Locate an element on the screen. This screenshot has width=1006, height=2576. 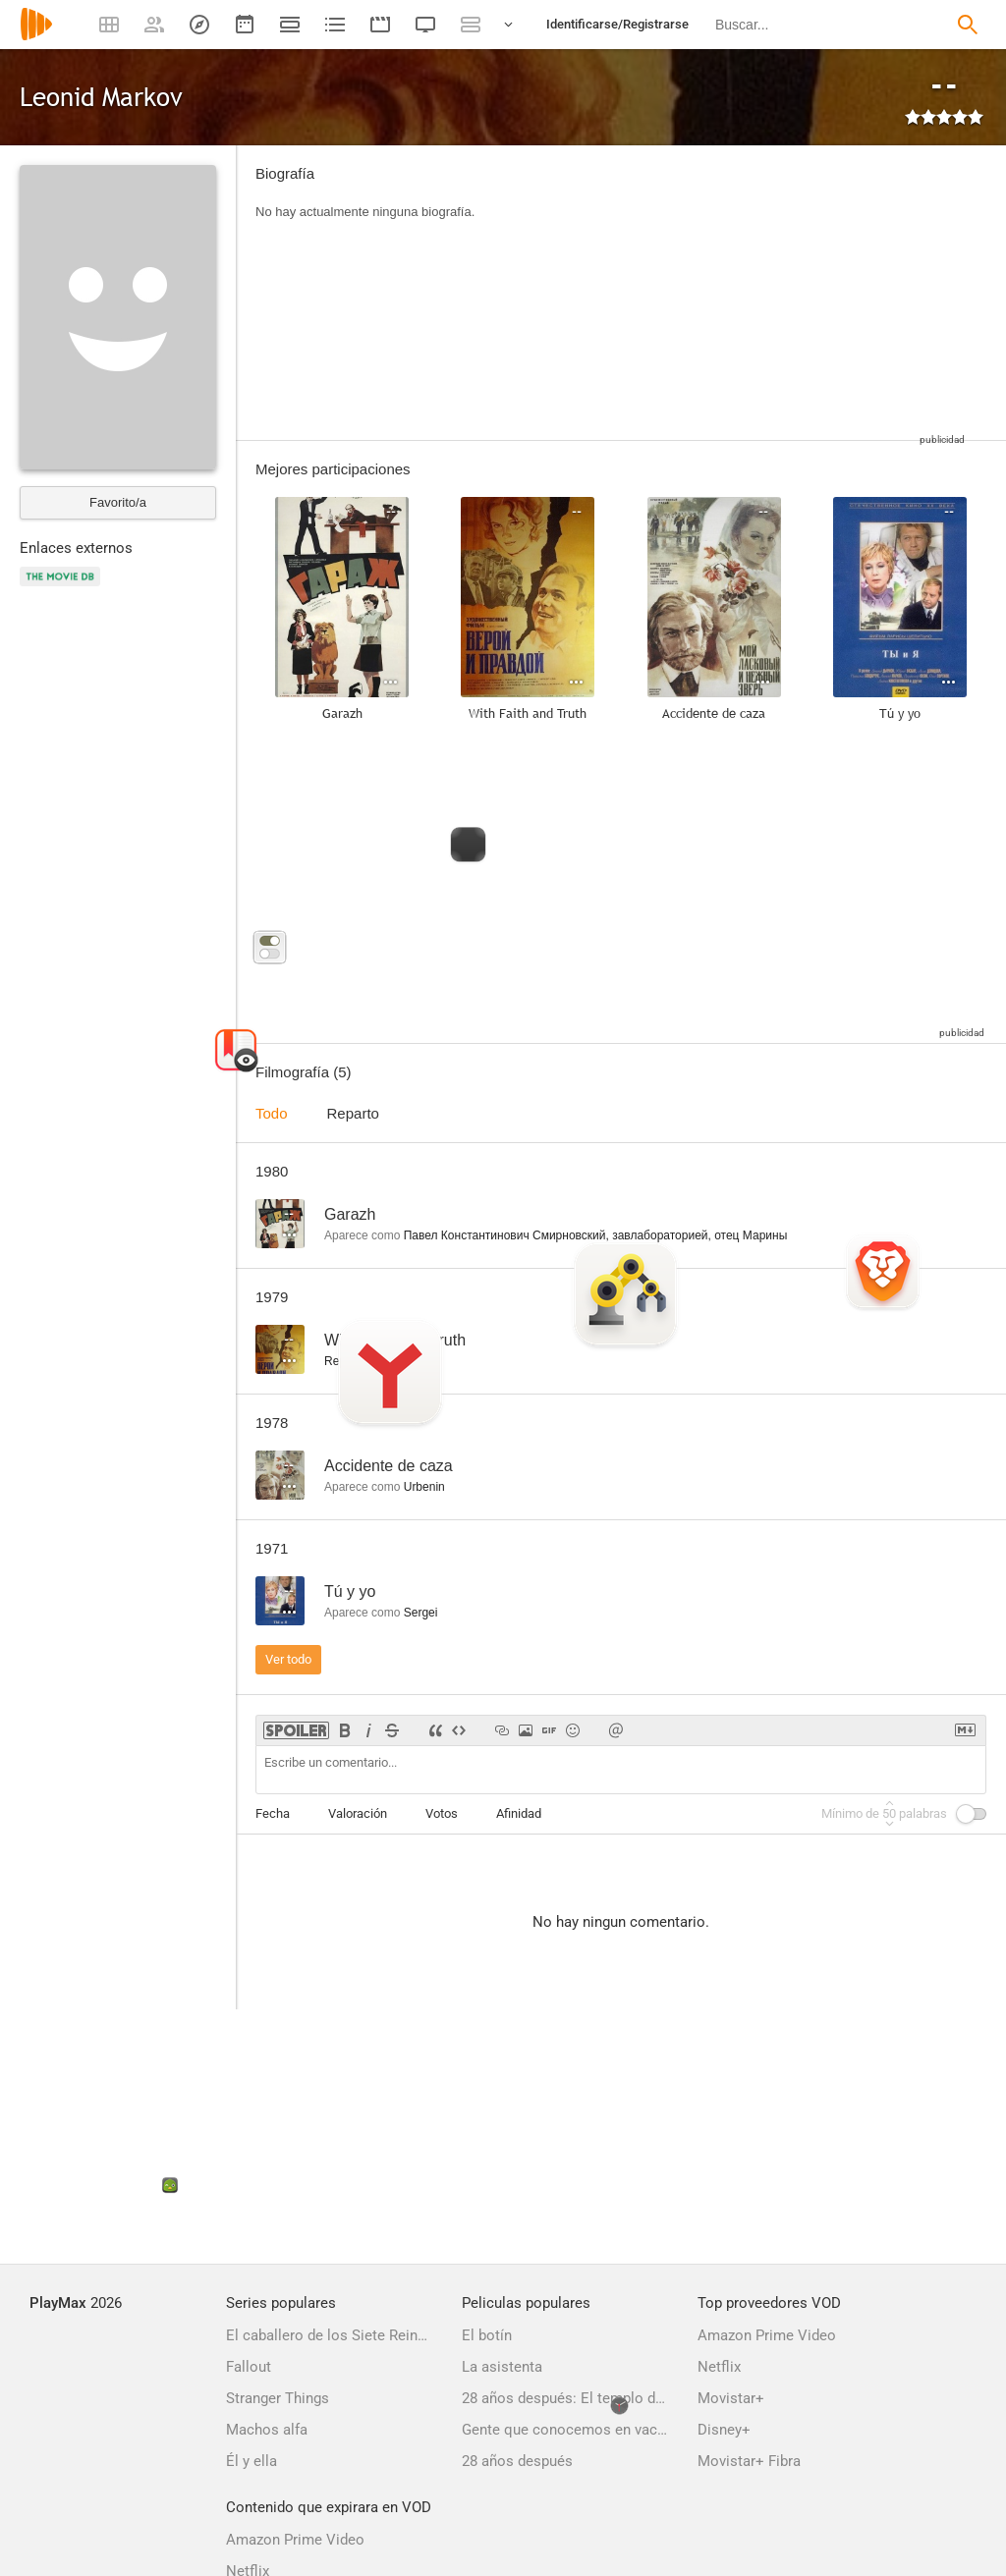
open the Brave browser is located at coordinates (882, 1271).